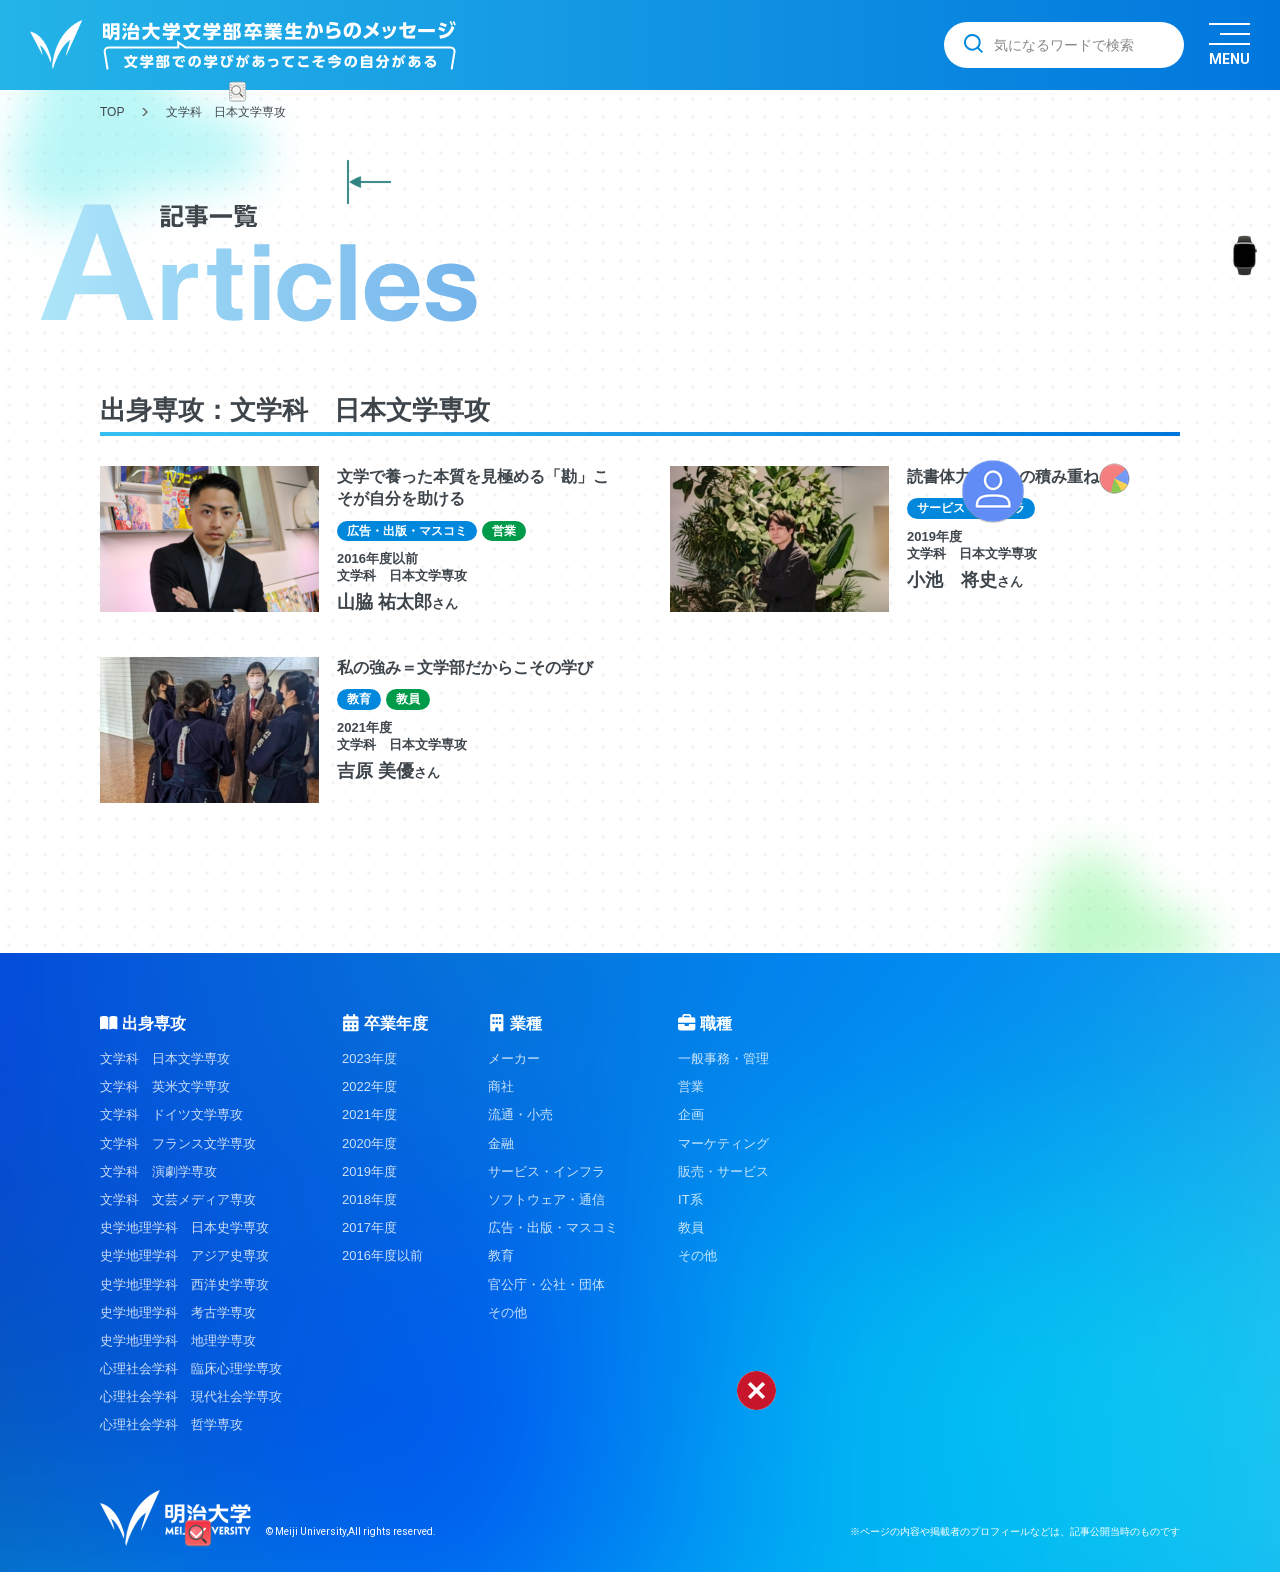 The image size is (1280, 1572). What do you see at coordinates (237, 91) in the screenshot?
I see `open gnome logs application` at bounding box center [237, 91].